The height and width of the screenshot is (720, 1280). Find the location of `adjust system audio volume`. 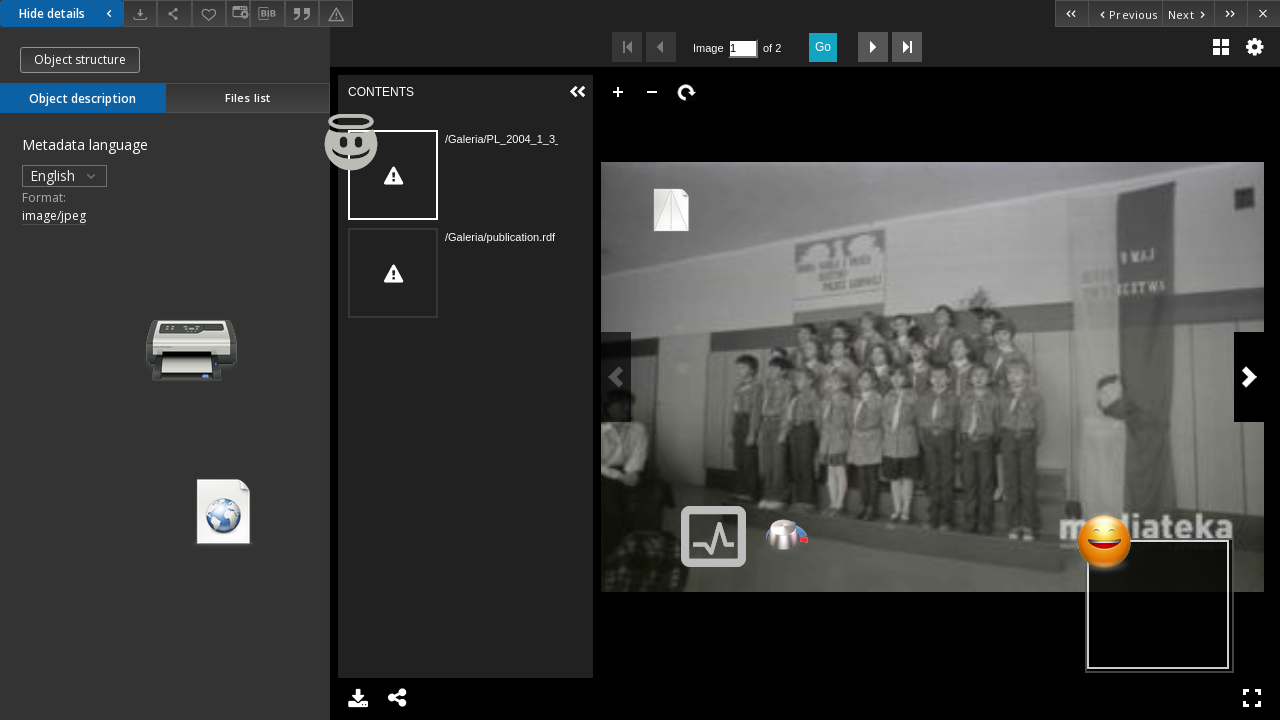

adjust system audio volume is located at coordinates (786, 535).